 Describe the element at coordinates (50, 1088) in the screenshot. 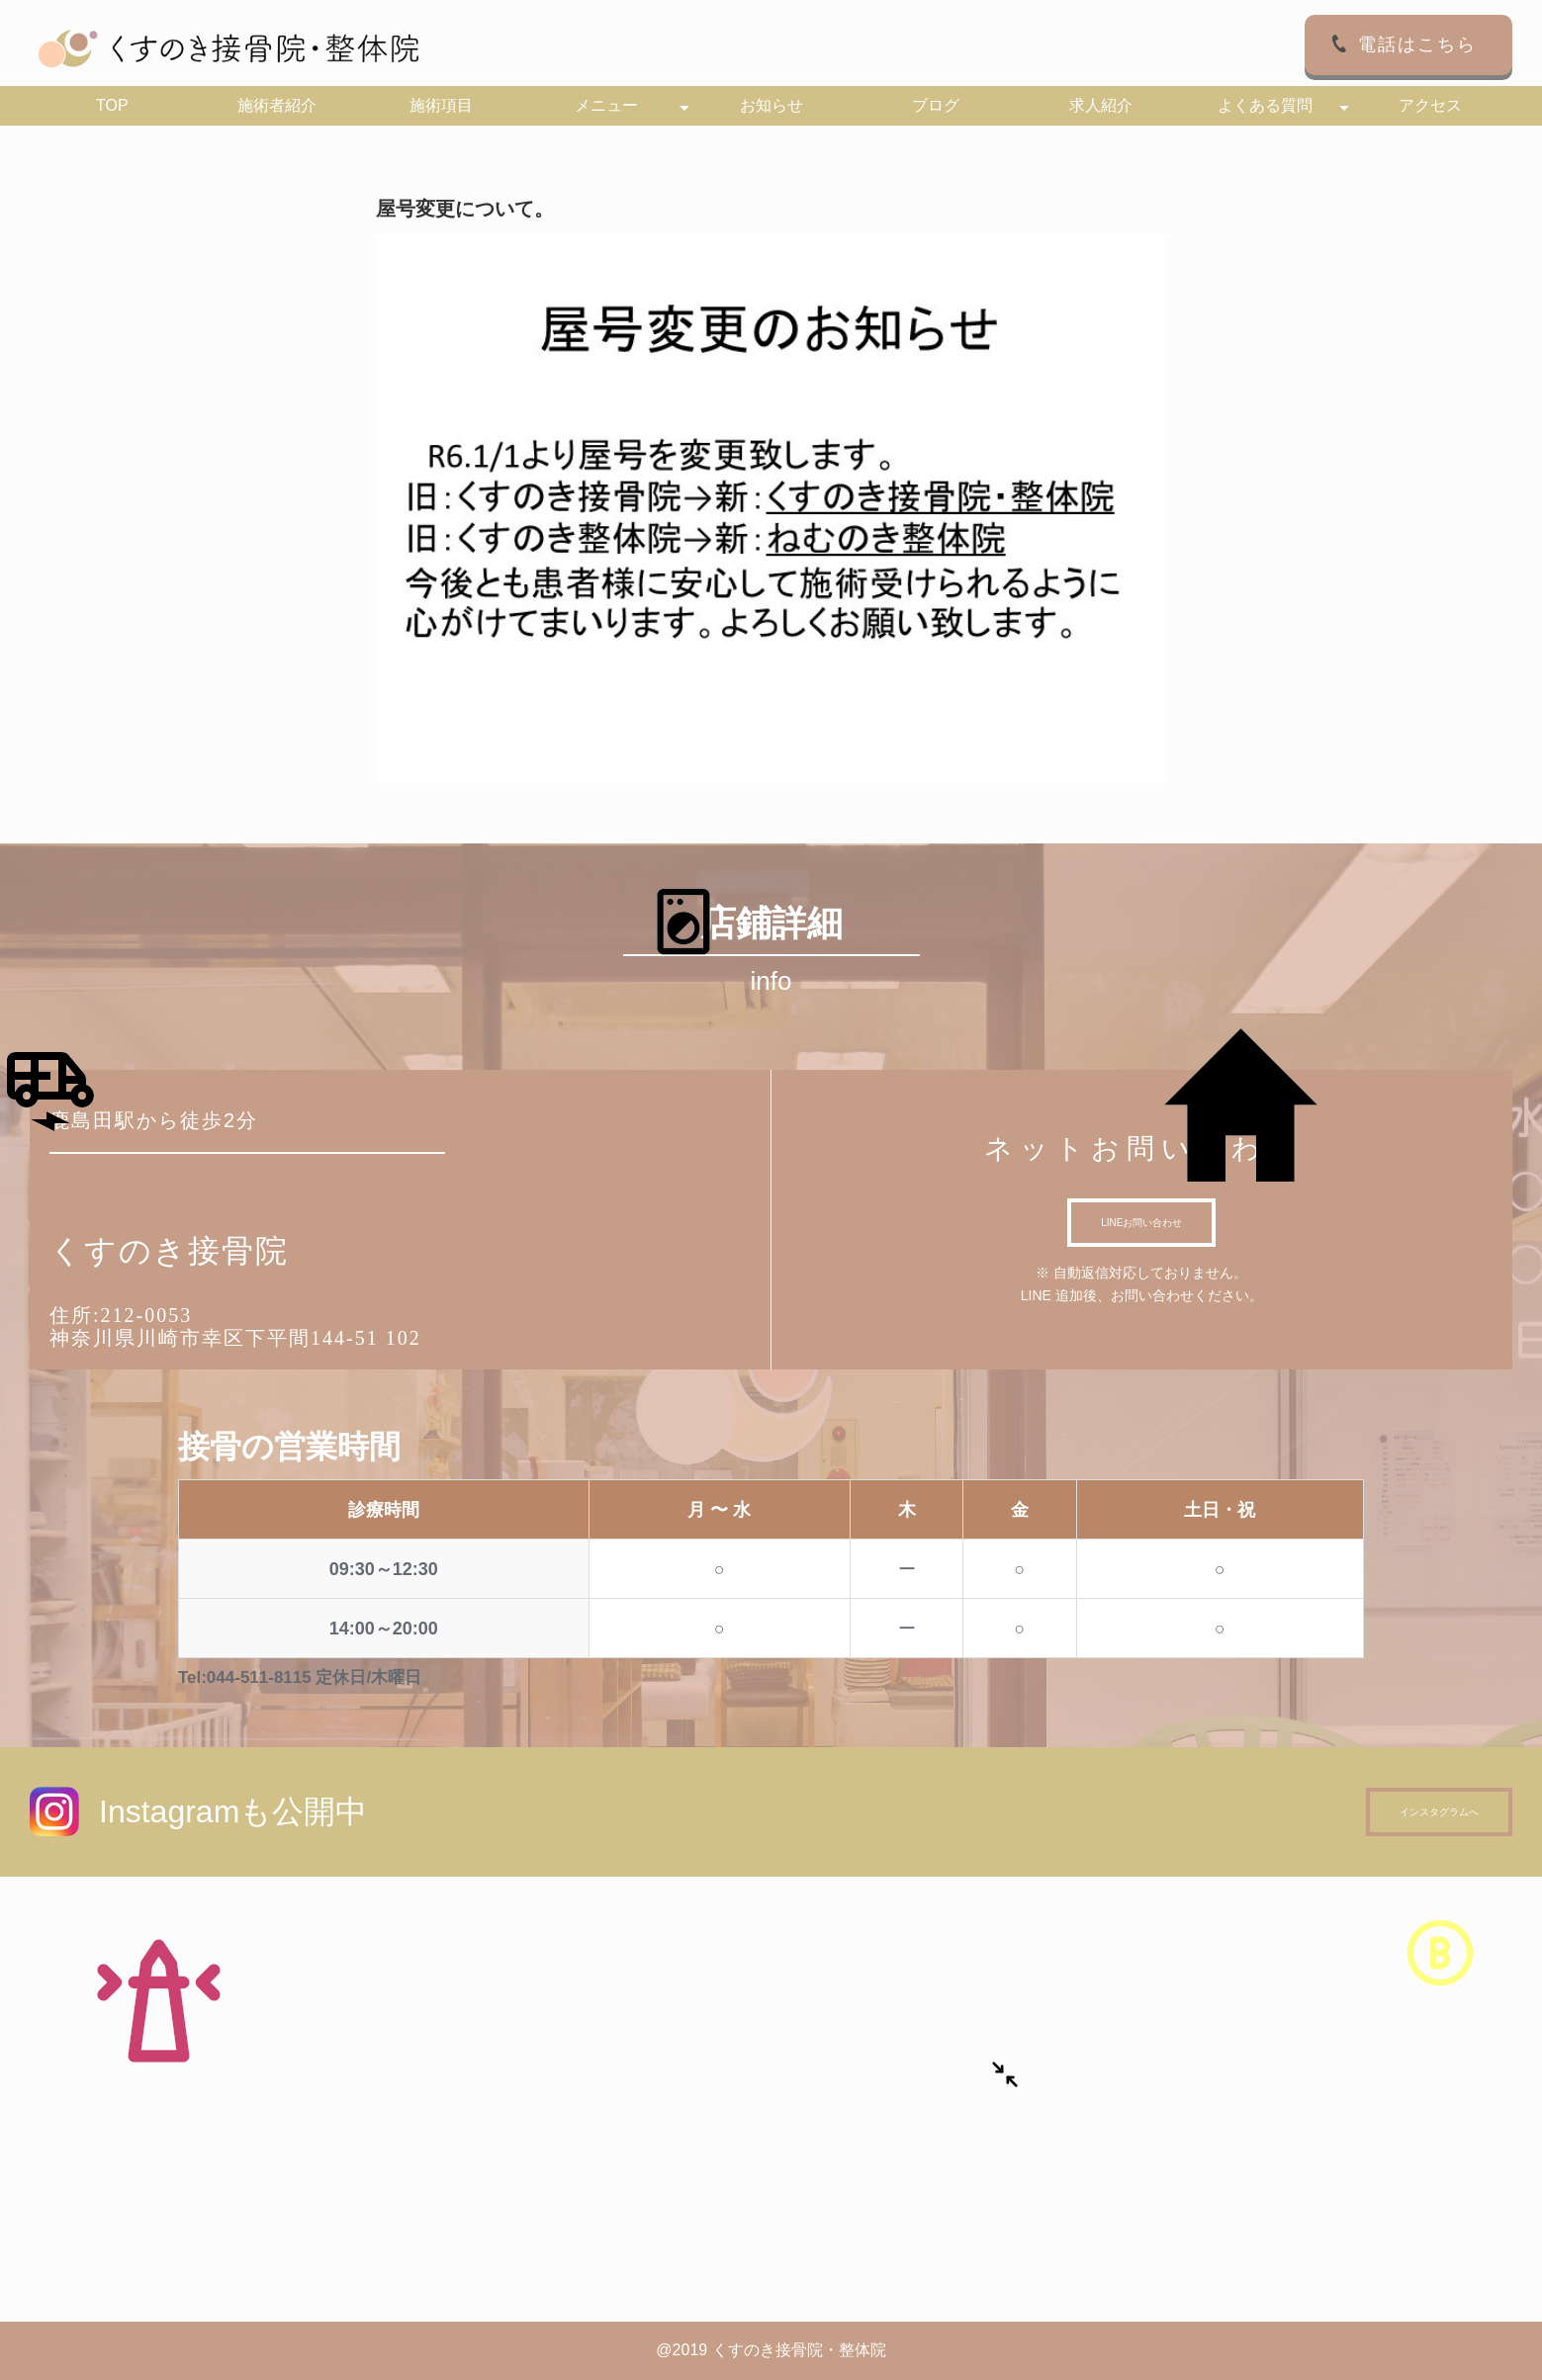

I see `select electric rickshaw as transportation option` at that location.